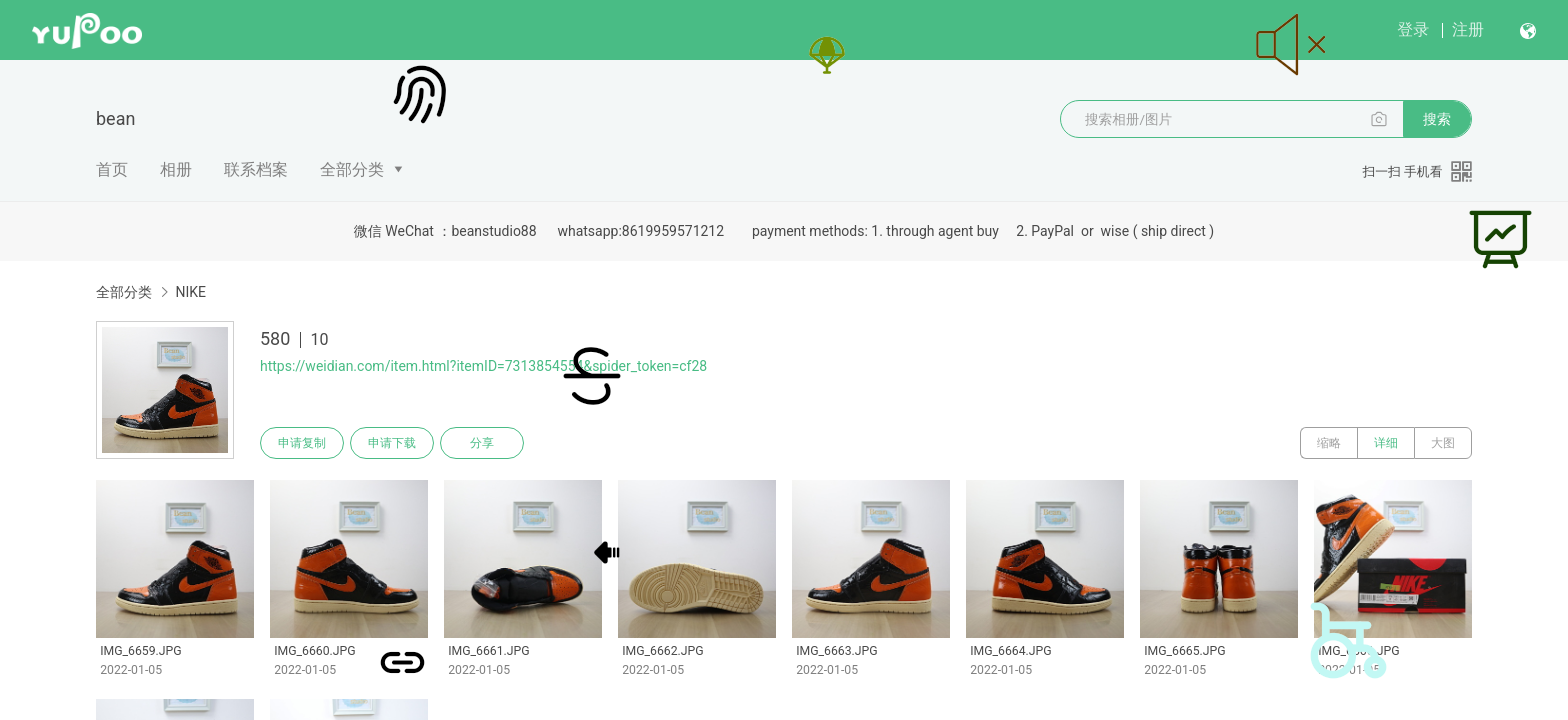 The height and width of the screenshot is (720, 1568). Describe the element at coordinates (1500, 239) in the screenshot. I see `view presentation or slideshow` at that location.